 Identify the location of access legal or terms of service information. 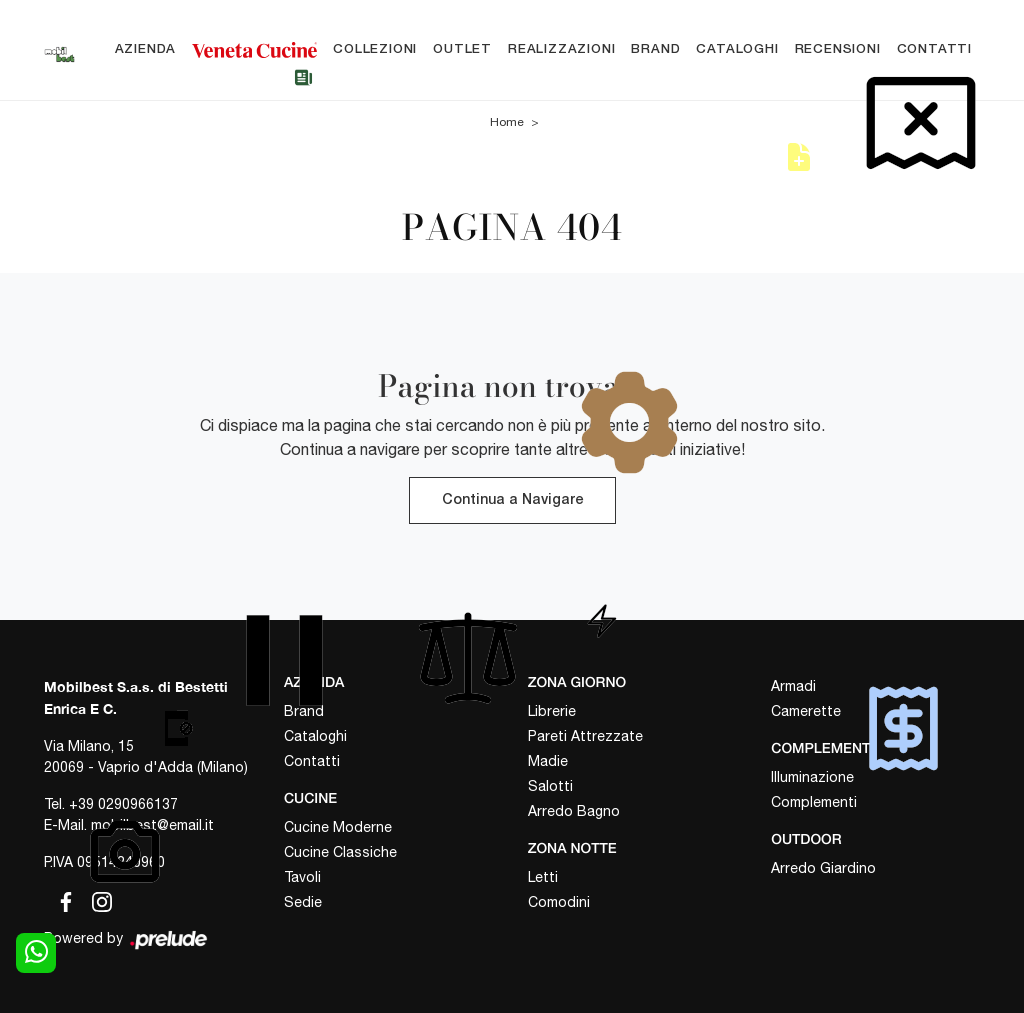
(468, 658).